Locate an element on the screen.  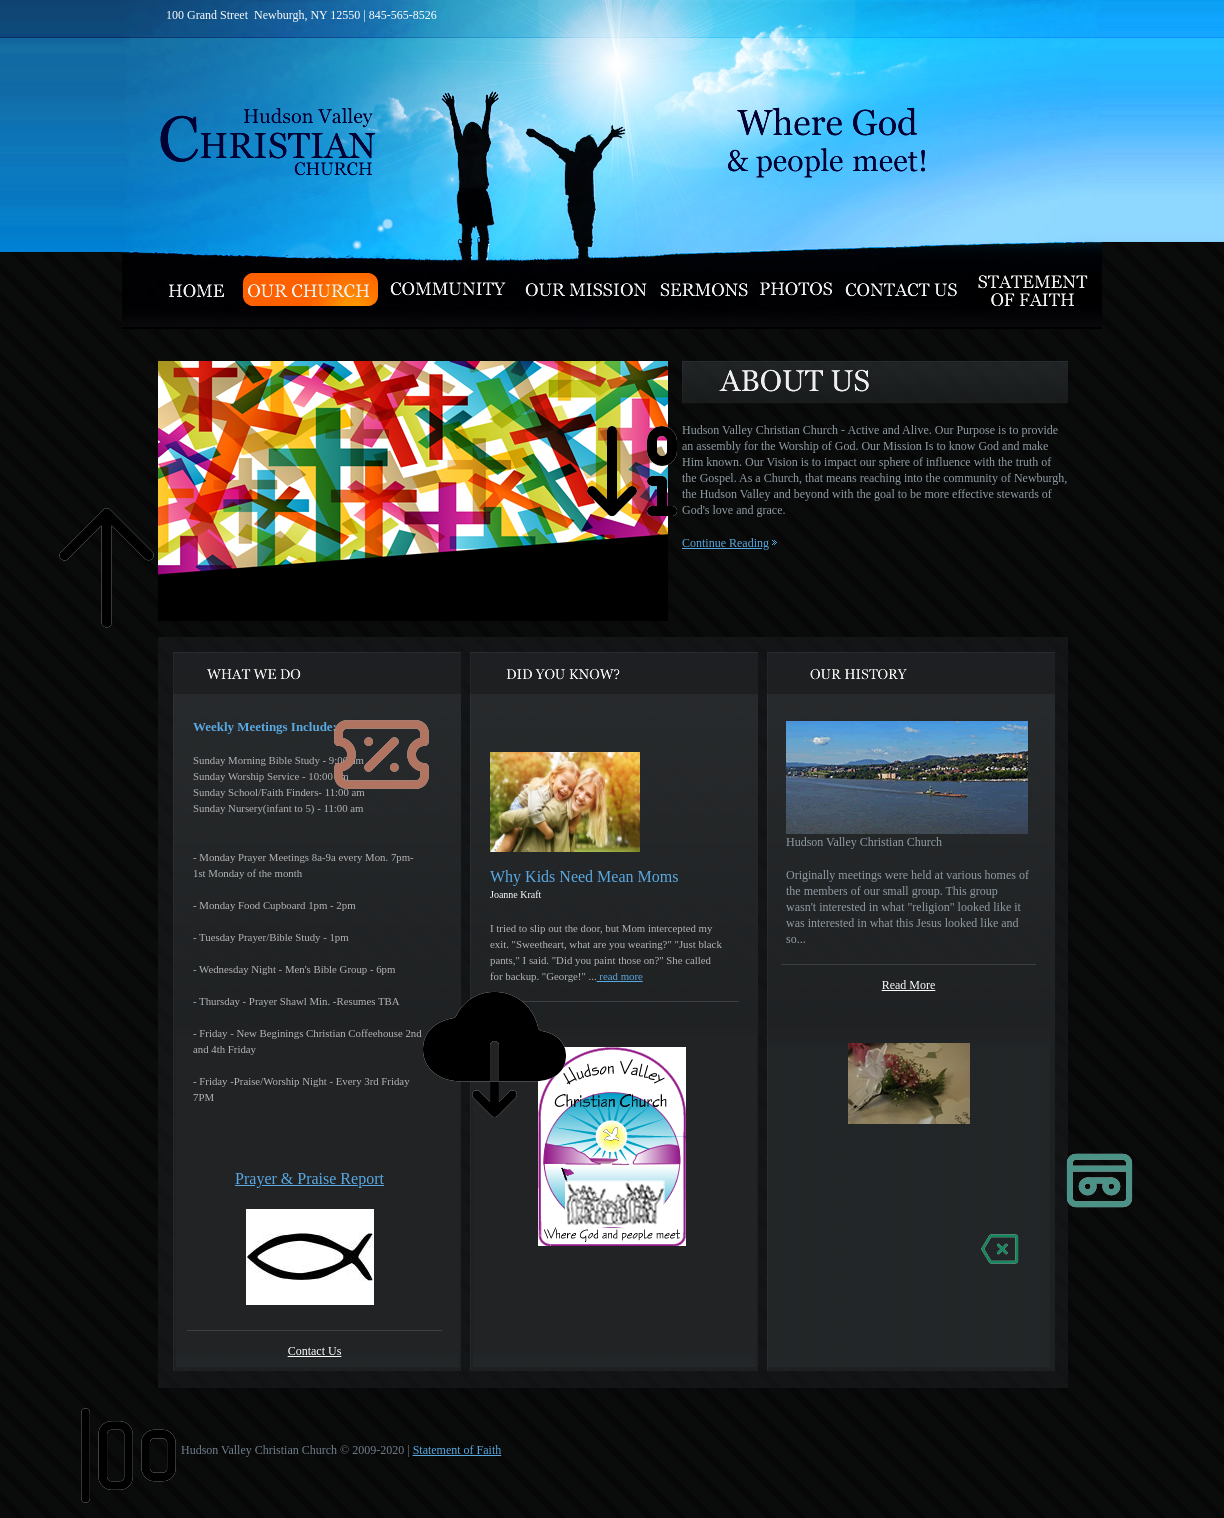
align items to the start horizontally is located at coordinates (128, 1455).